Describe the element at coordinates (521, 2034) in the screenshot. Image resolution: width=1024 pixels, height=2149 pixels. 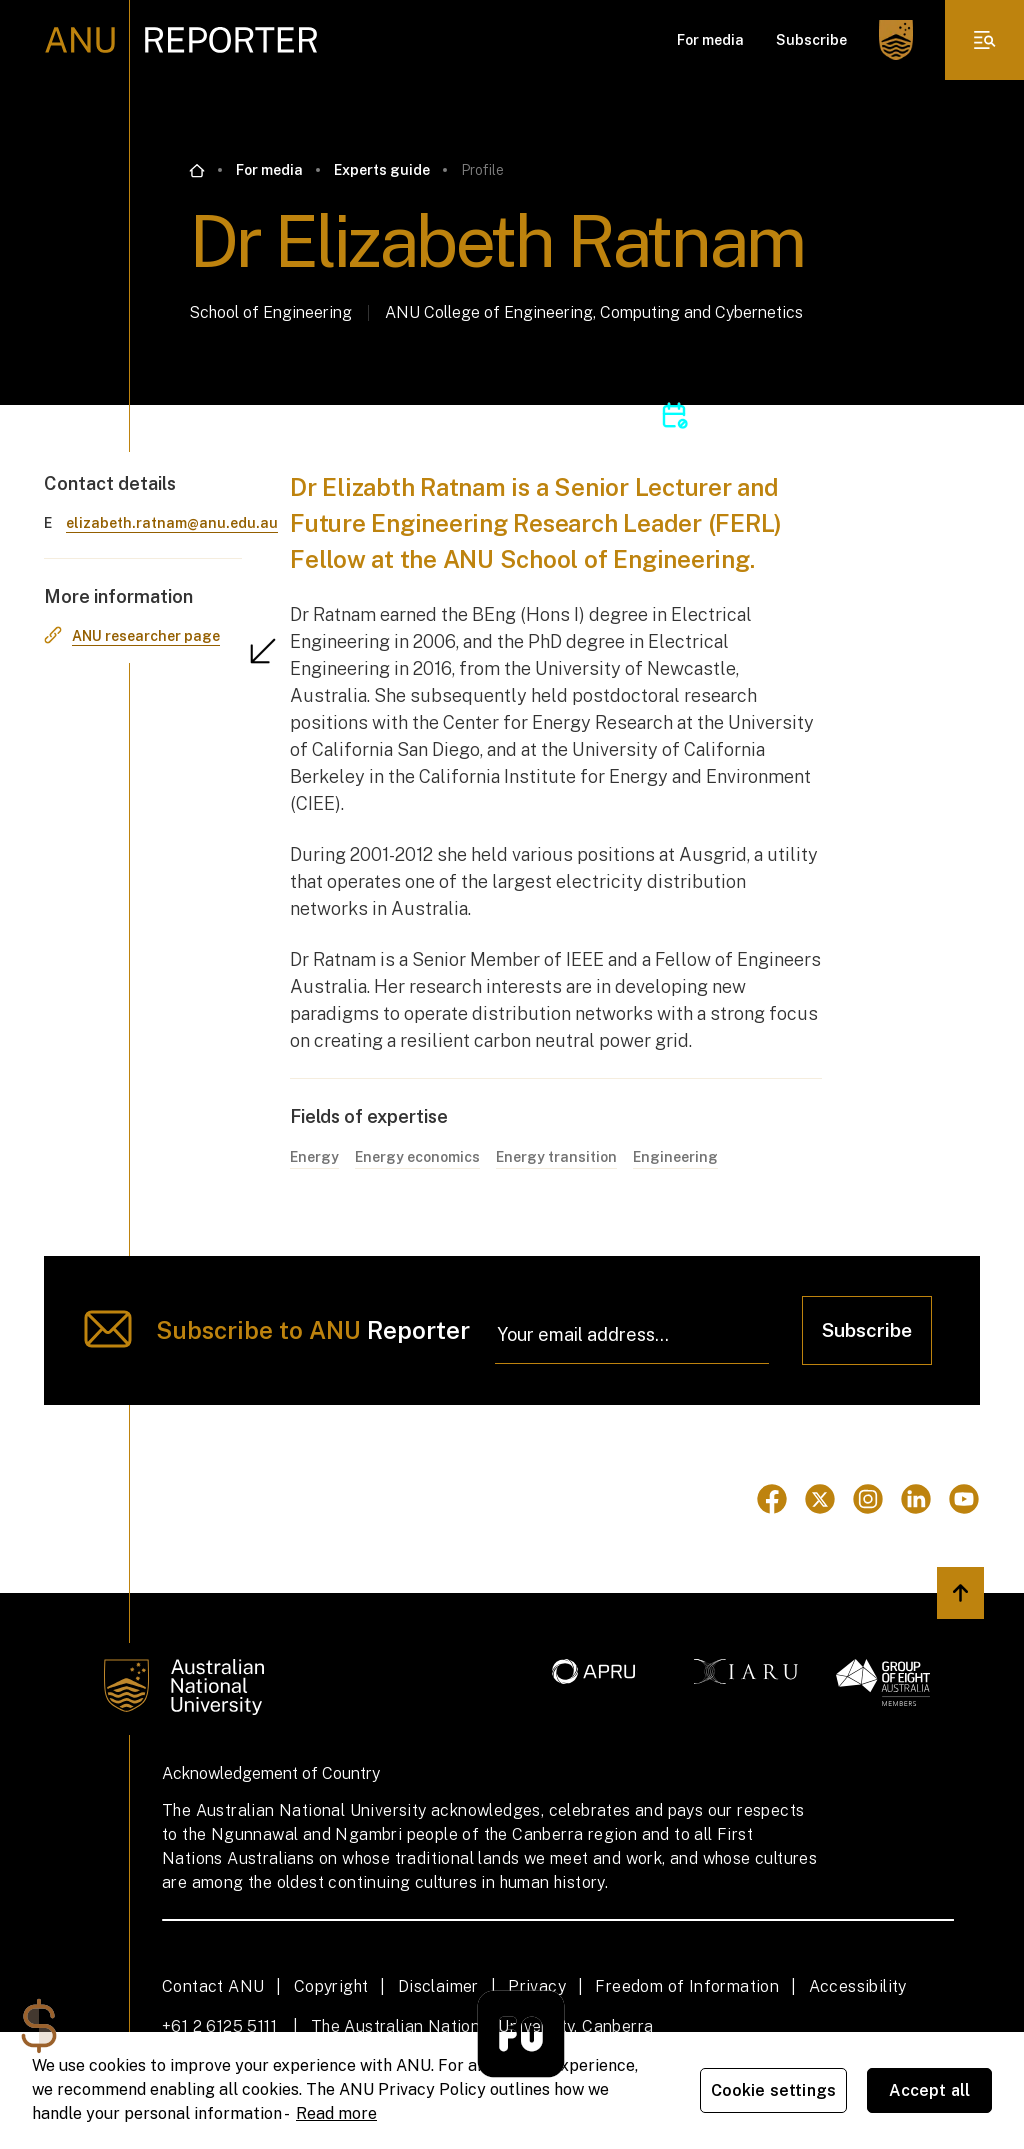
I see `select F0 keyboard shortcut or function key` at that location.